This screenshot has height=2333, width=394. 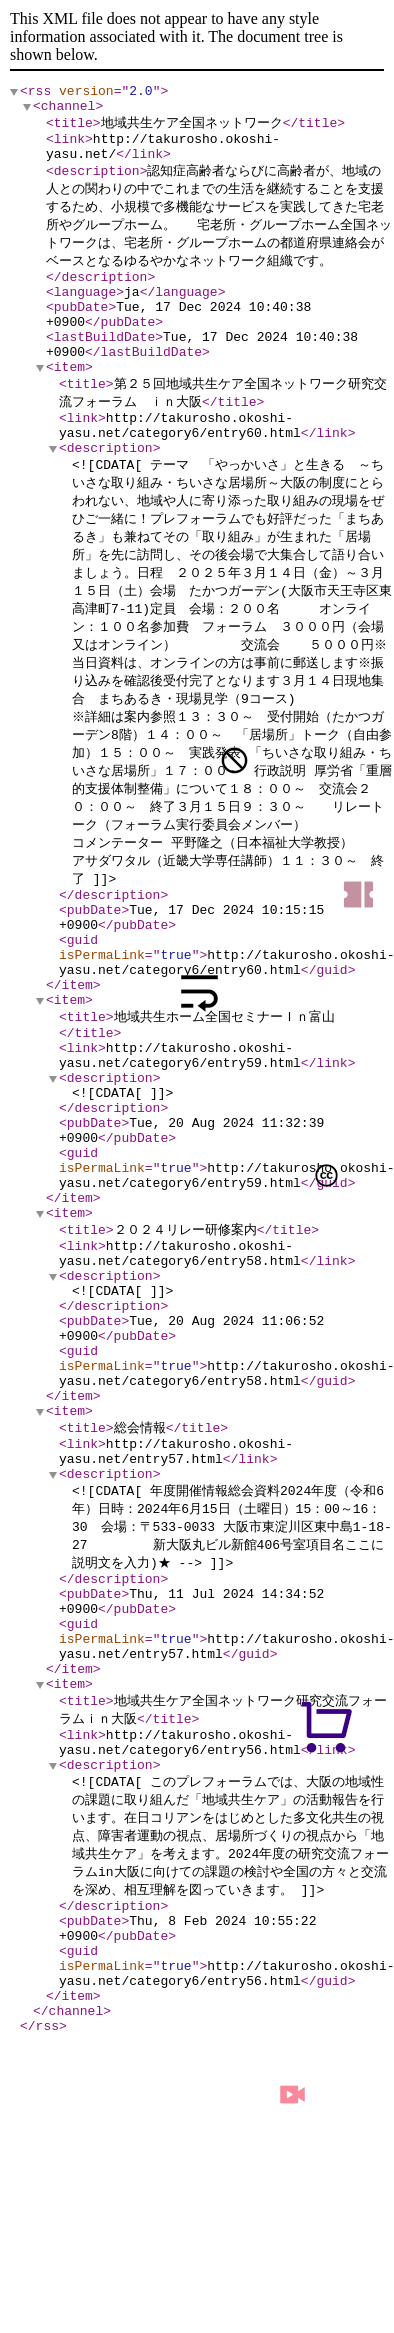 I want to click on view your shopping cart, so click(x=326, y=1726).